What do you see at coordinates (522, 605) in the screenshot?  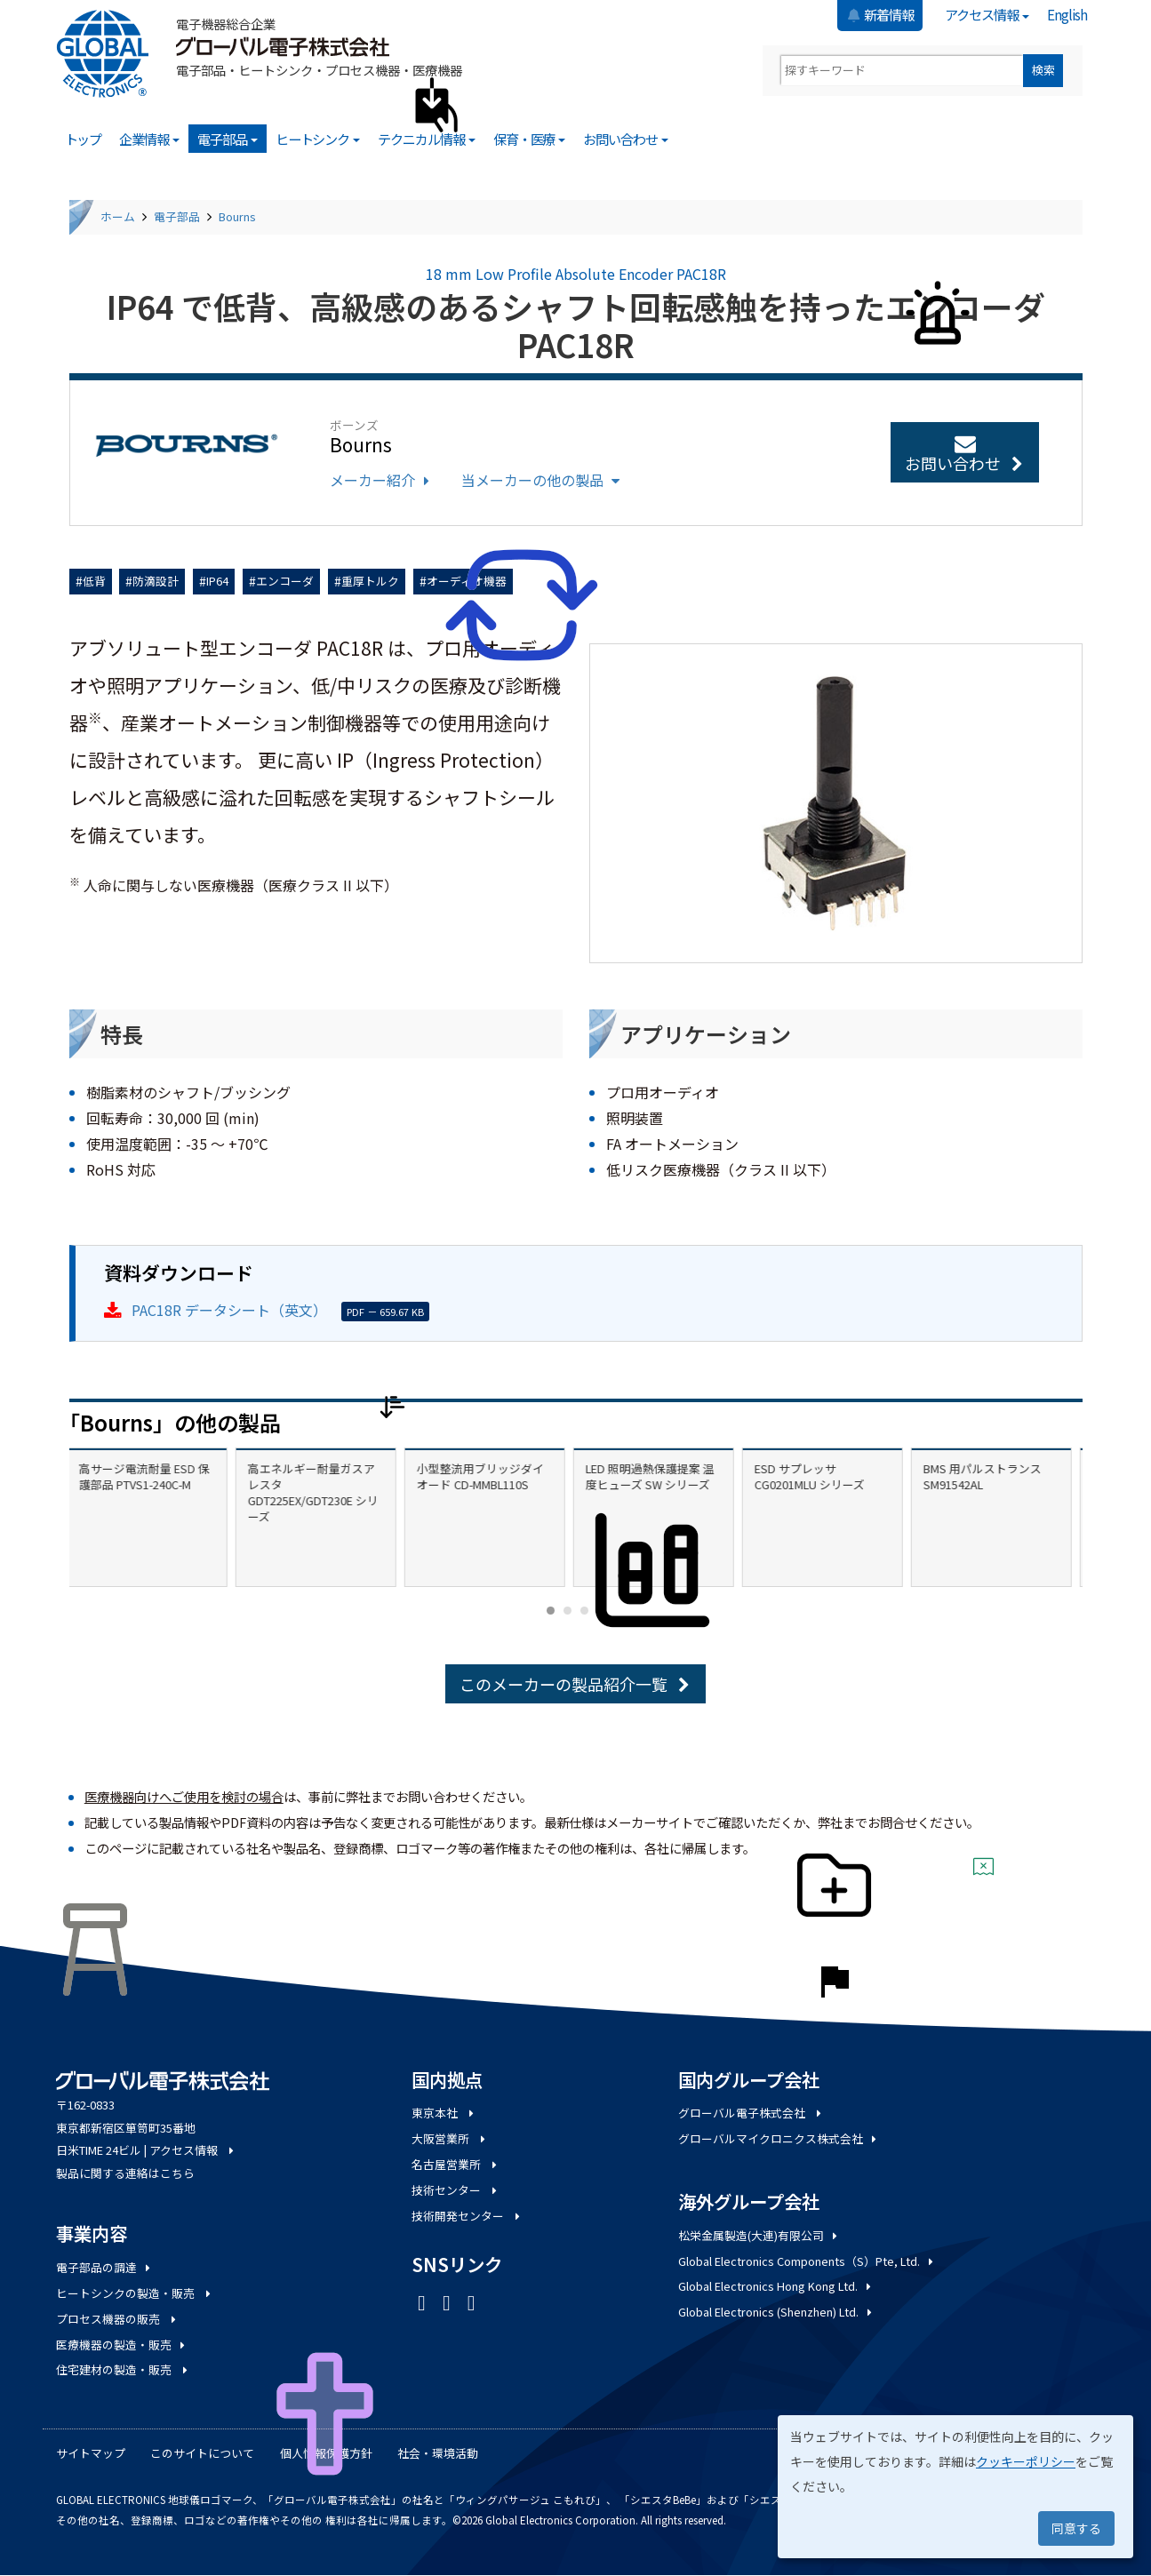 I see `refresh or reload content` at bounding box center [522, 605].